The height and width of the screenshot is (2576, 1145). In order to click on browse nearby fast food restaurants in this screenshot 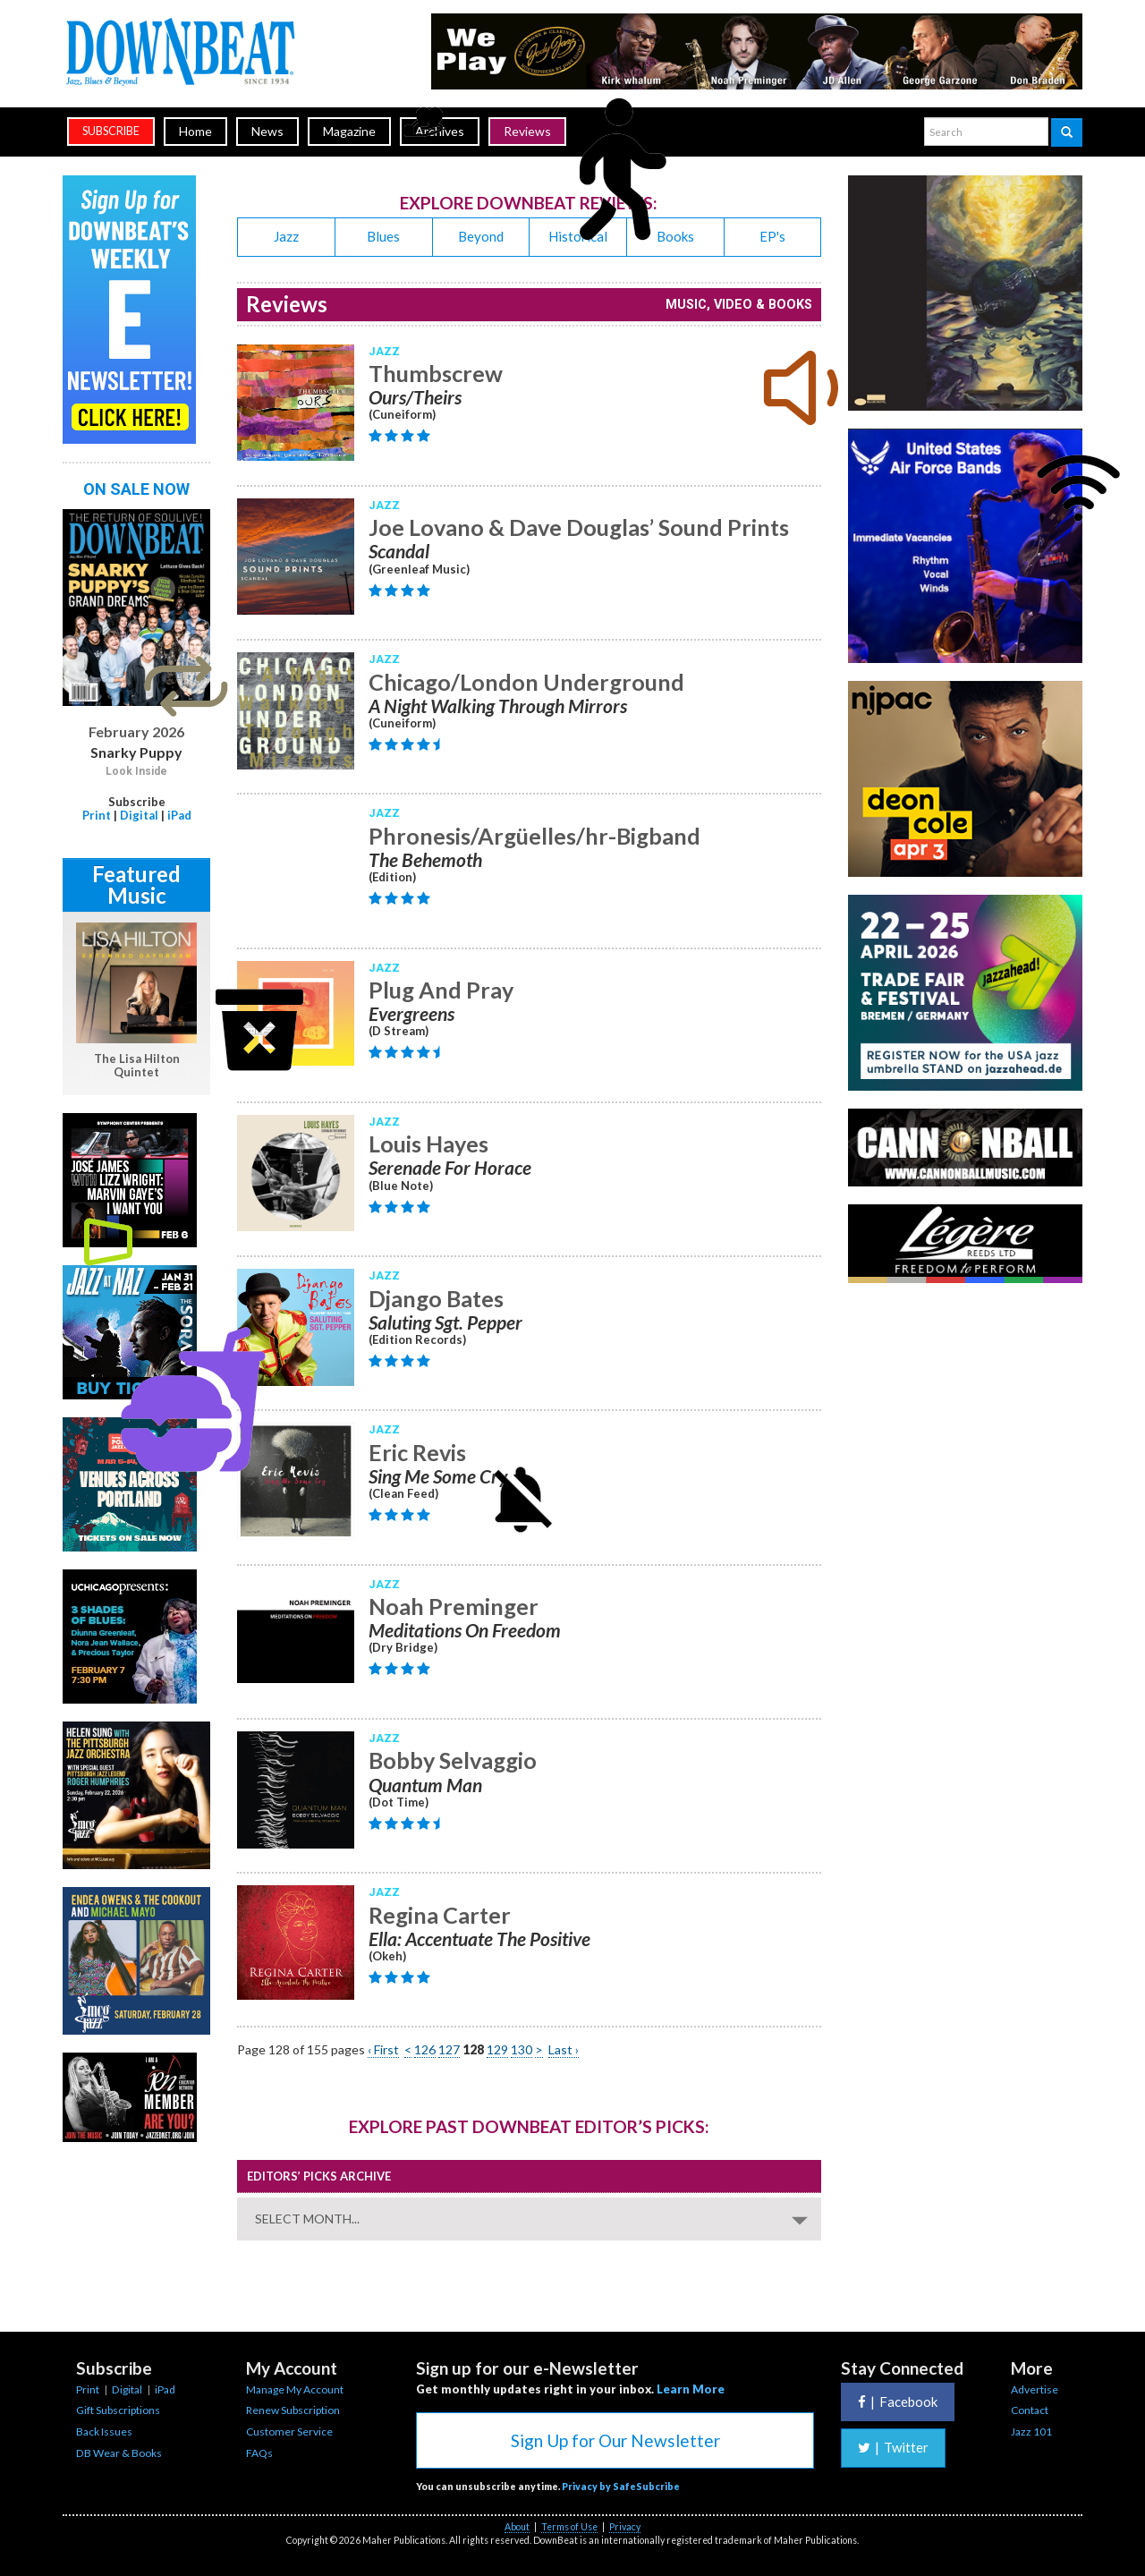, I will do `click(193, 1399)`.